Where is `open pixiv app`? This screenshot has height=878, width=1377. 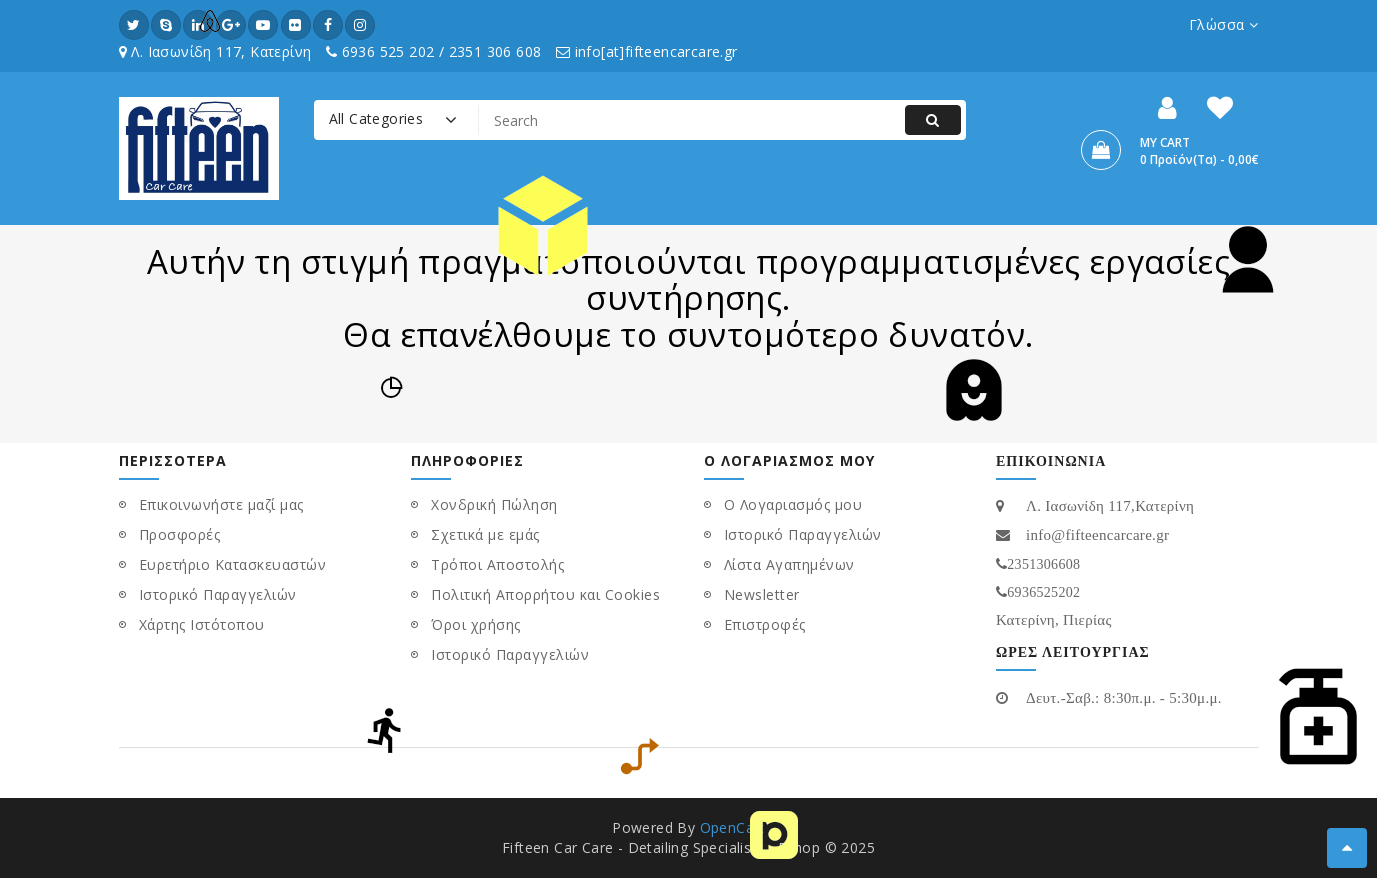 open pixiv app is located at coordinates (774, 835).